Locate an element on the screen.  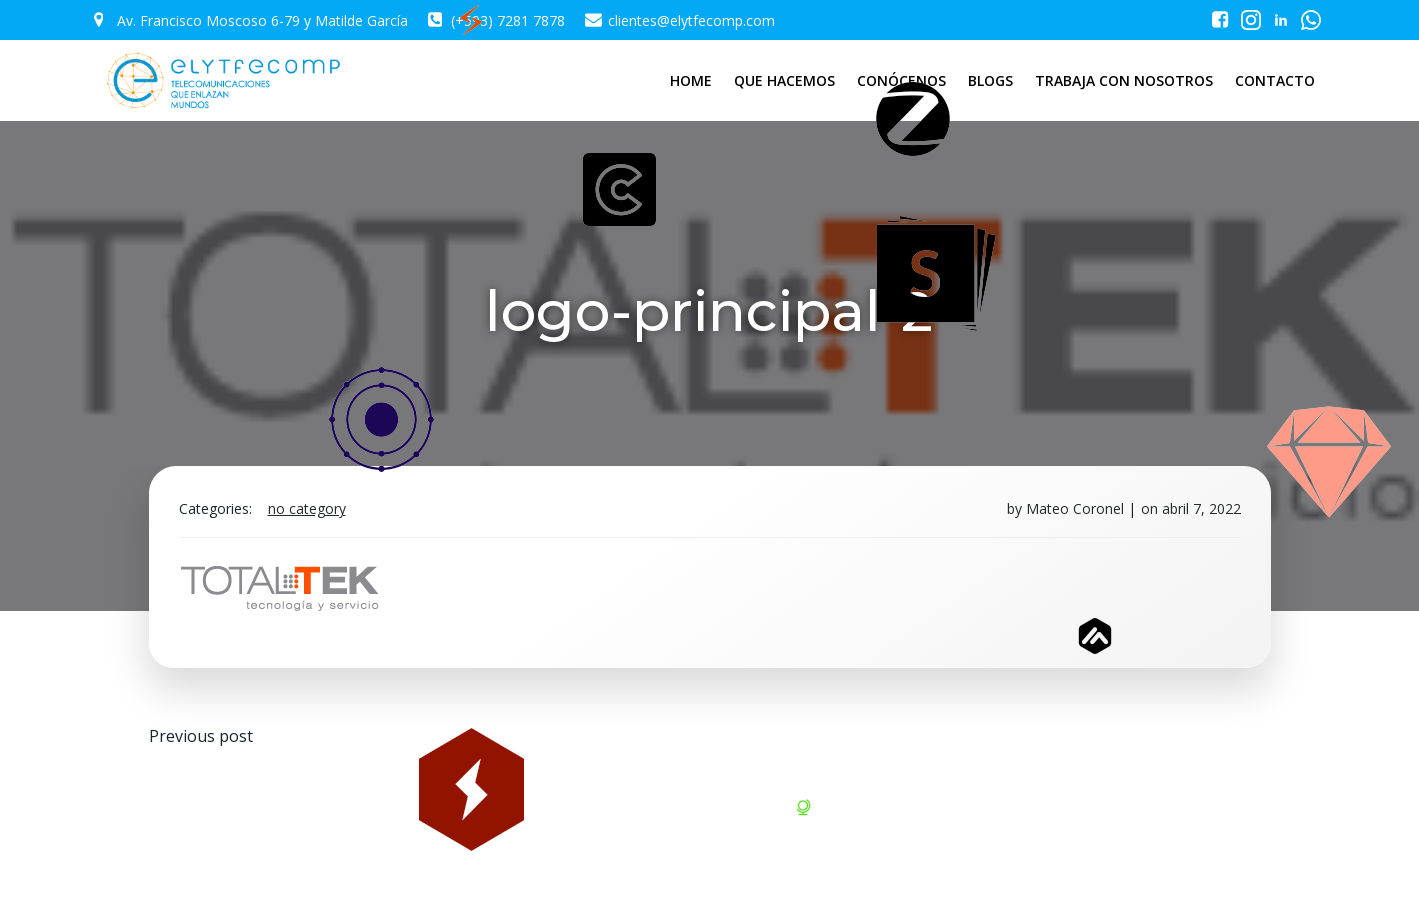
zigbee smart home protocol logo is located at coordinates (913, 119).